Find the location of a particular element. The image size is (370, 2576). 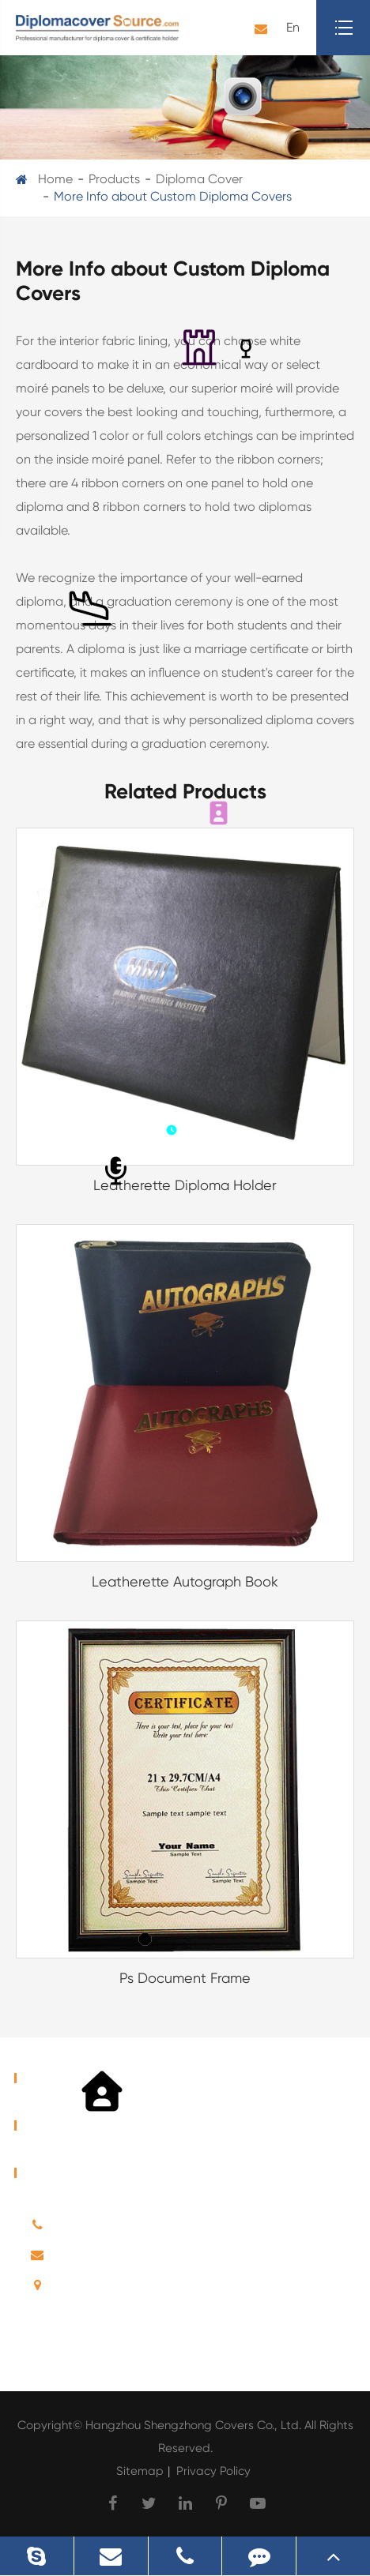

indicates a stop or blocking action is located at coordinates (145, 1939).